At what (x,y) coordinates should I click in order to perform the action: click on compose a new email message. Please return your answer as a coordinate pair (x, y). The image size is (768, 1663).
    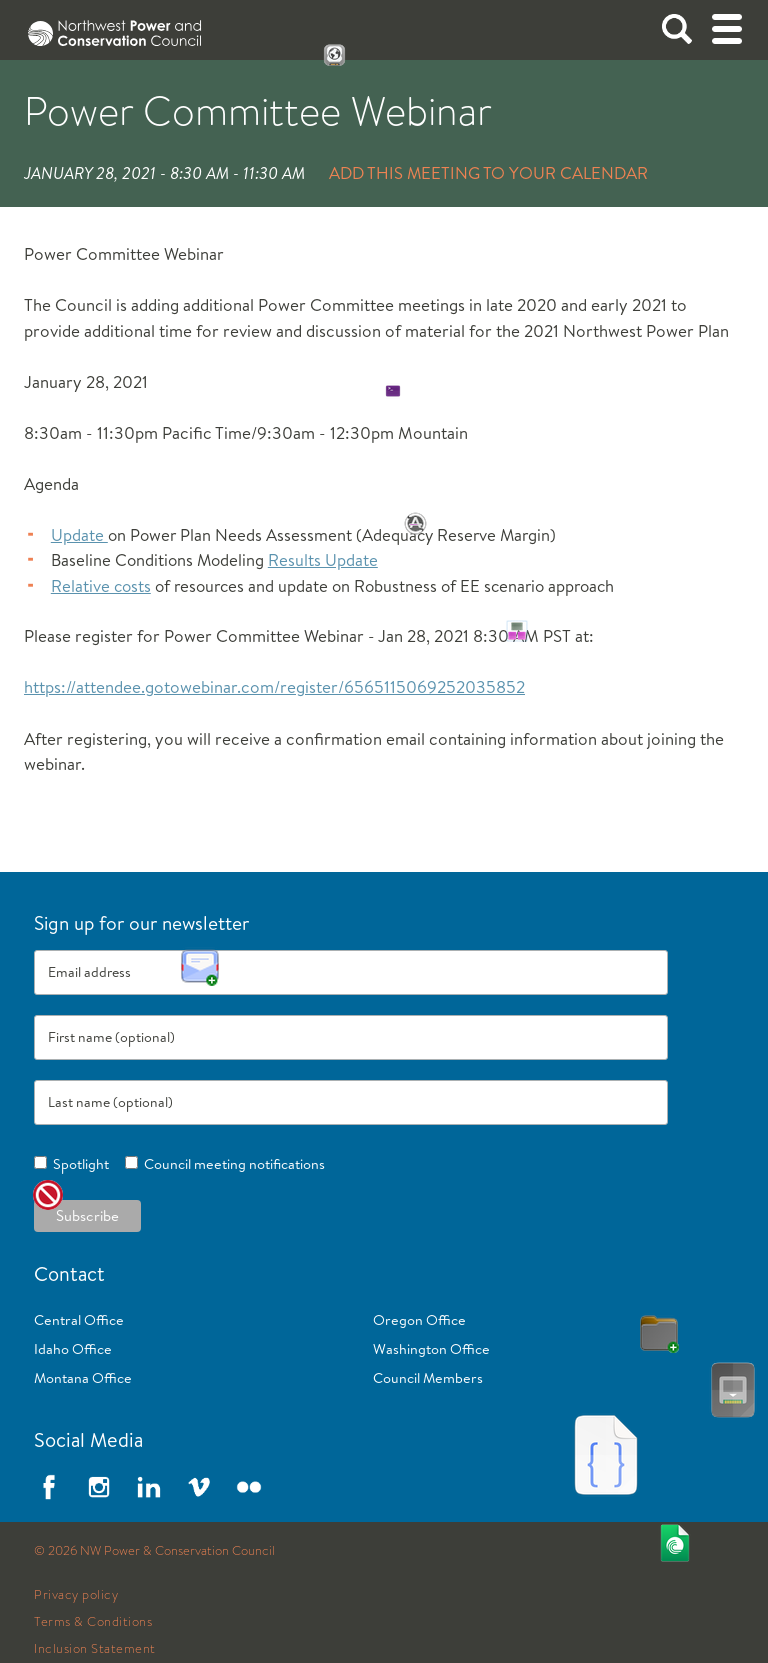
    Looking at the image, I should click on (200, 966).